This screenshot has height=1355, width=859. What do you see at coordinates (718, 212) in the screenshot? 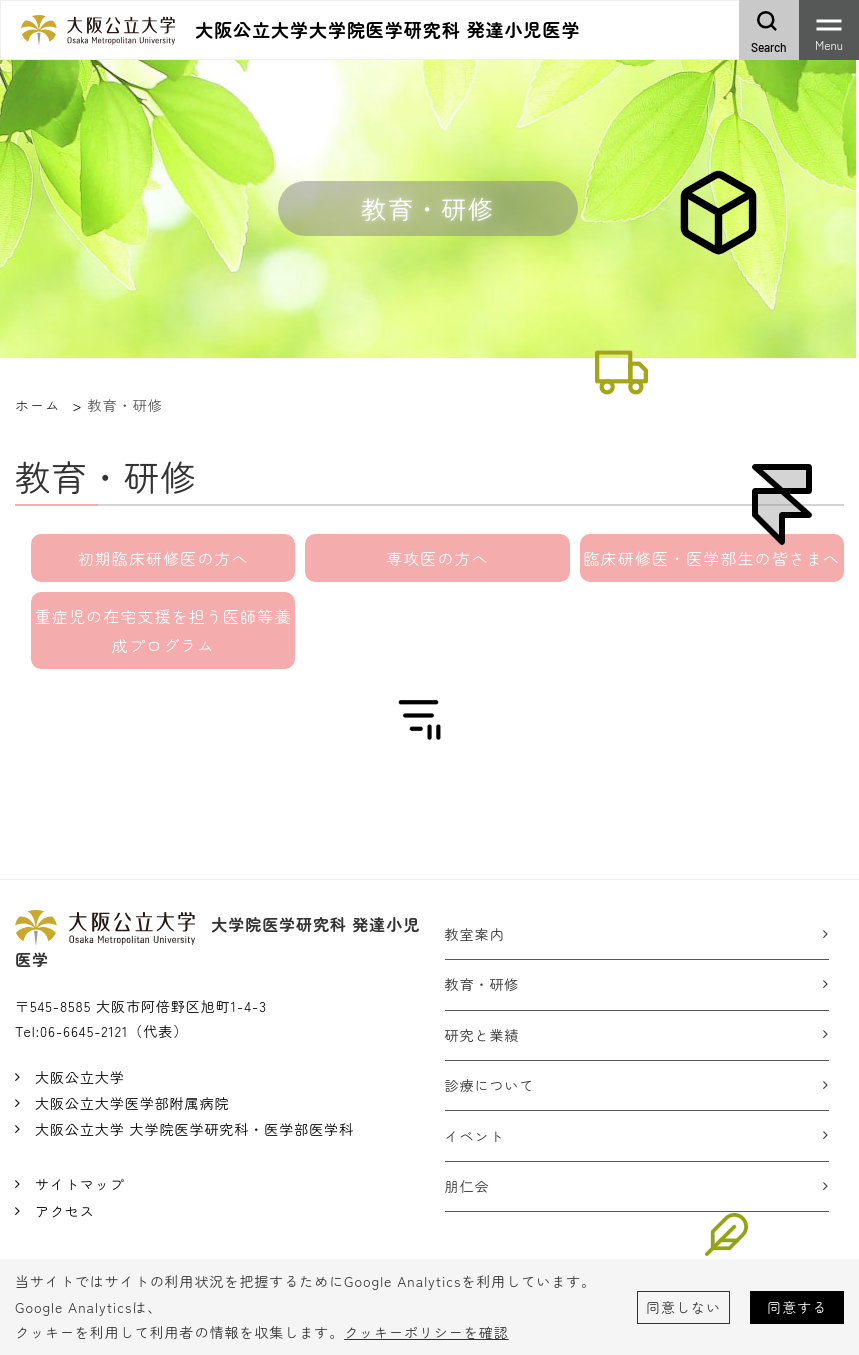
I see `view package or shipment details` at bounding box center [718, 212].